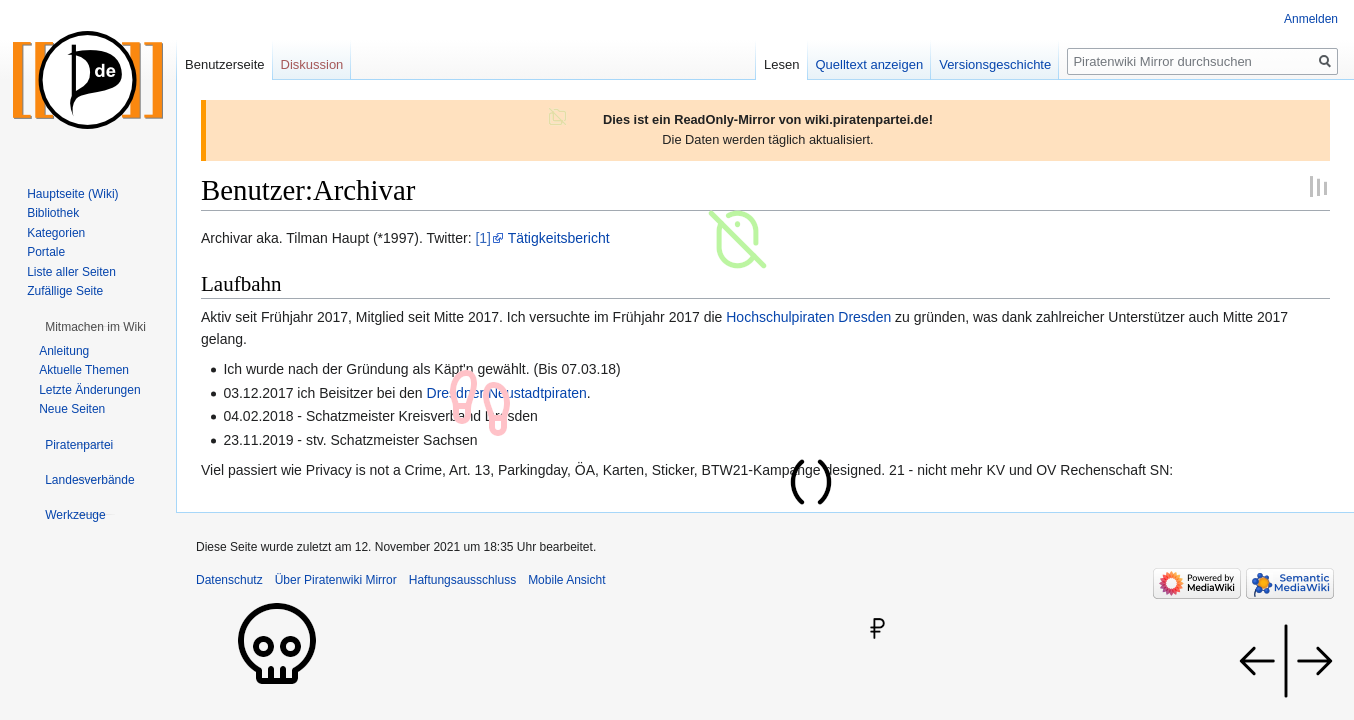 The image size is (1354, 720). I want to click on folders are disabled or unavailable, so click(557, 116).